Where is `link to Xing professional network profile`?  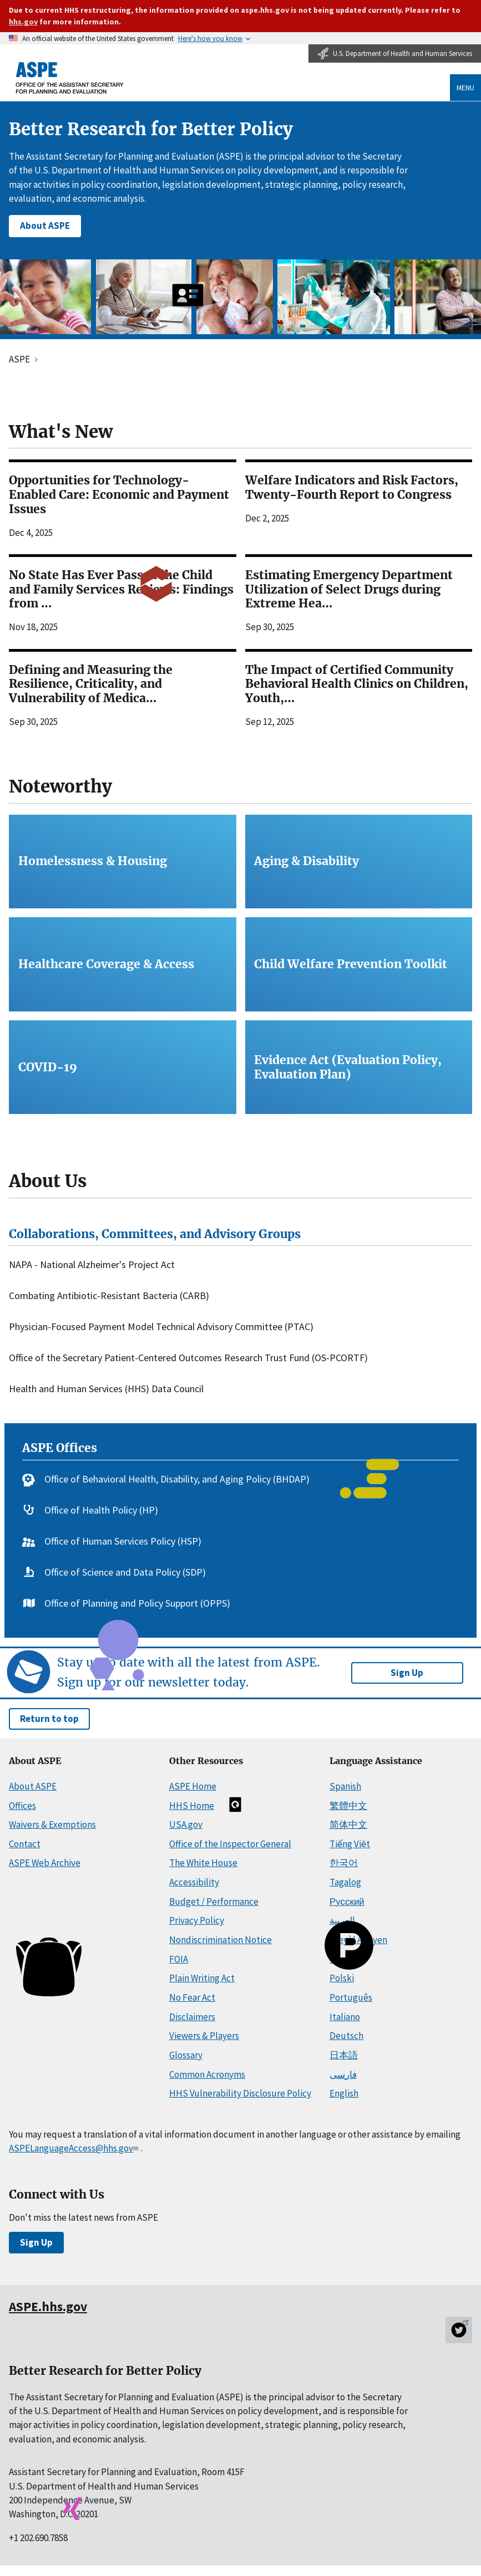
link to Xing professional network profile is located at coordinates (72, 2508).